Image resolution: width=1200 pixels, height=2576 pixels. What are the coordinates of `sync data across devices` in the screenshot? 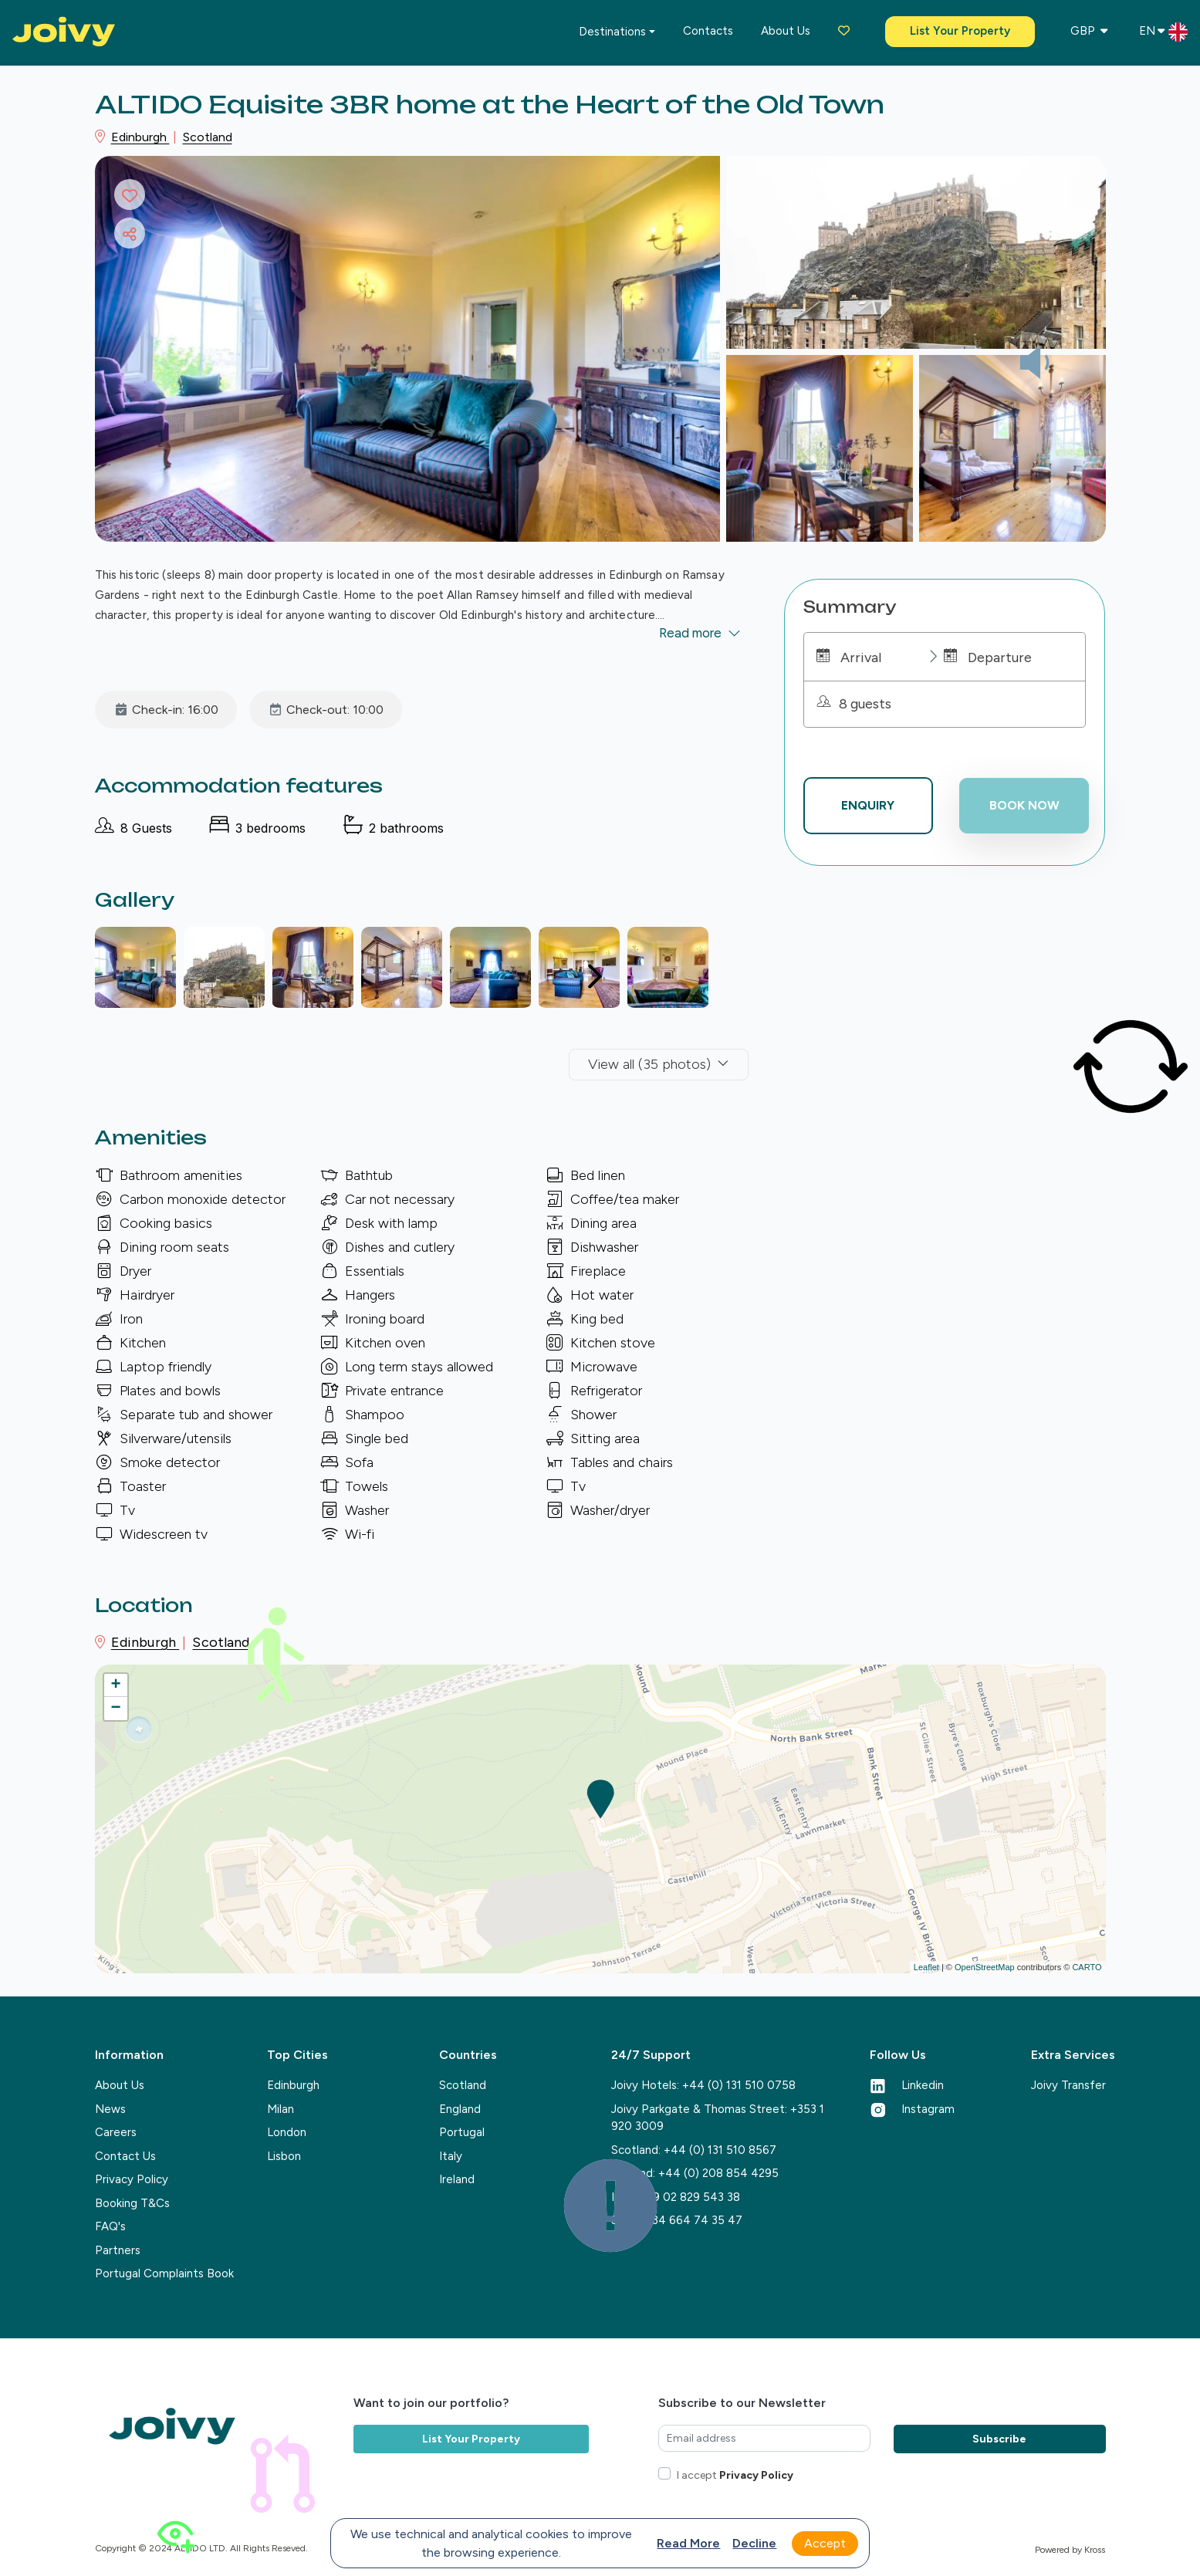 It's located at (1131, 1067).